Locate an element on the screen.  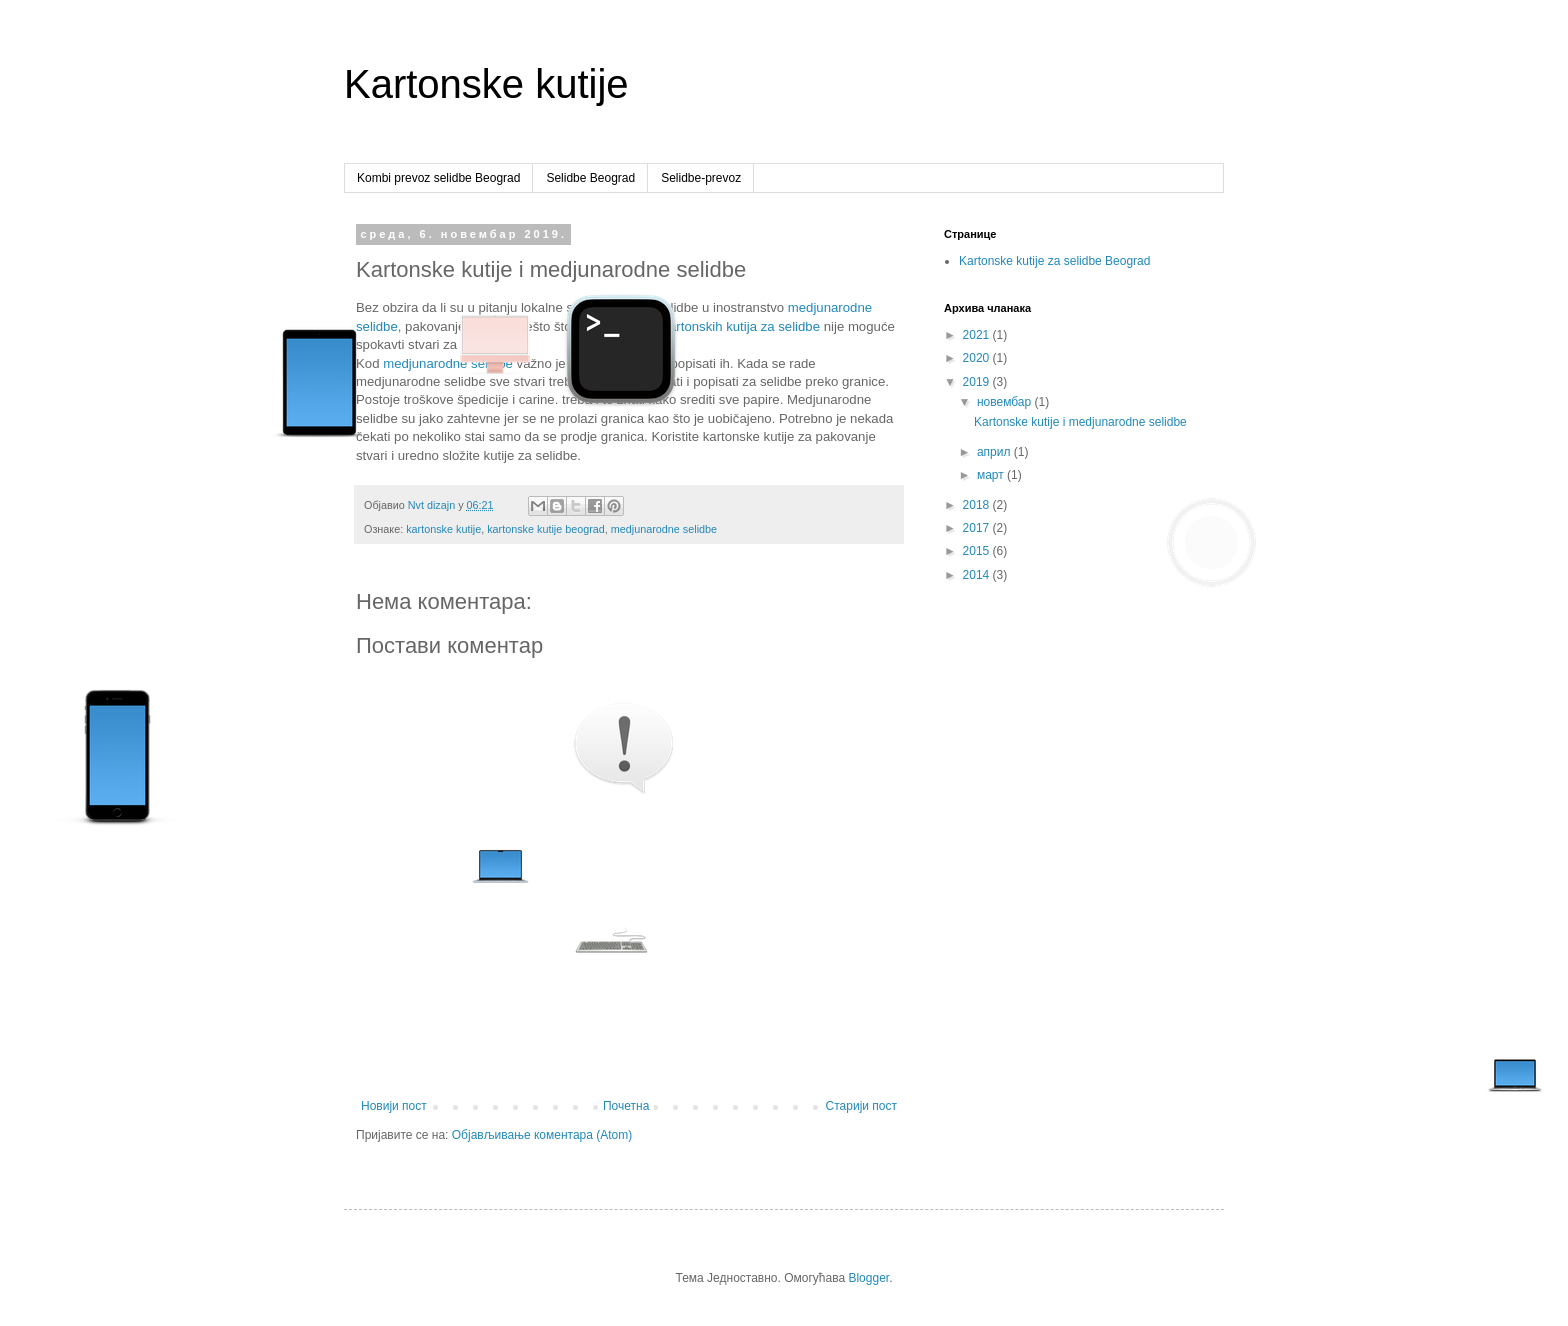
indicates a connected iPhone device is located at coordinates (117, 757).